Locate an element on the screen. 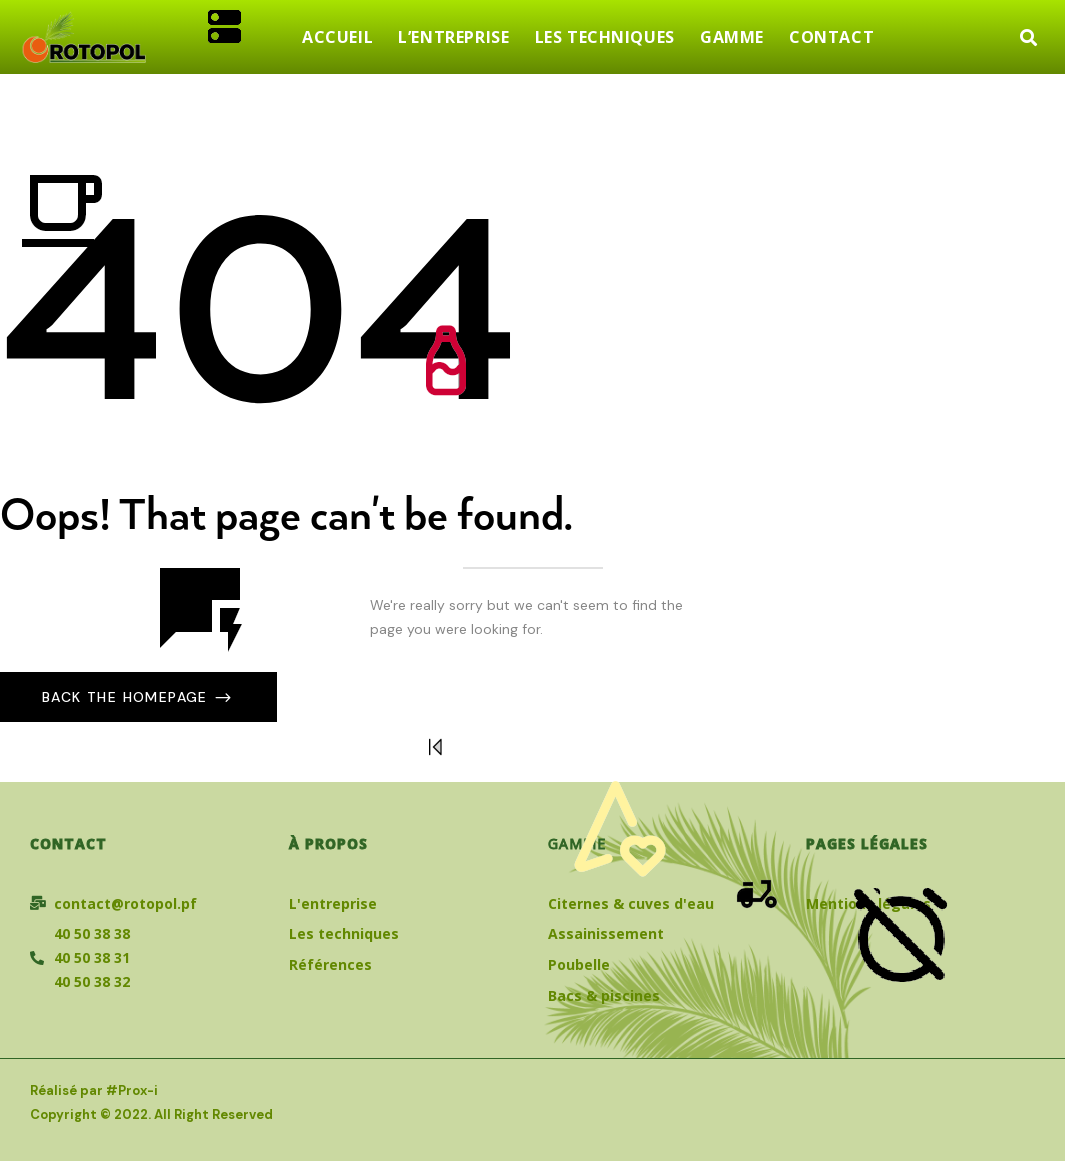 The width and height of the screenshot is (1065, 1161). access server or DNS settings is located at coordinates (224, 26).